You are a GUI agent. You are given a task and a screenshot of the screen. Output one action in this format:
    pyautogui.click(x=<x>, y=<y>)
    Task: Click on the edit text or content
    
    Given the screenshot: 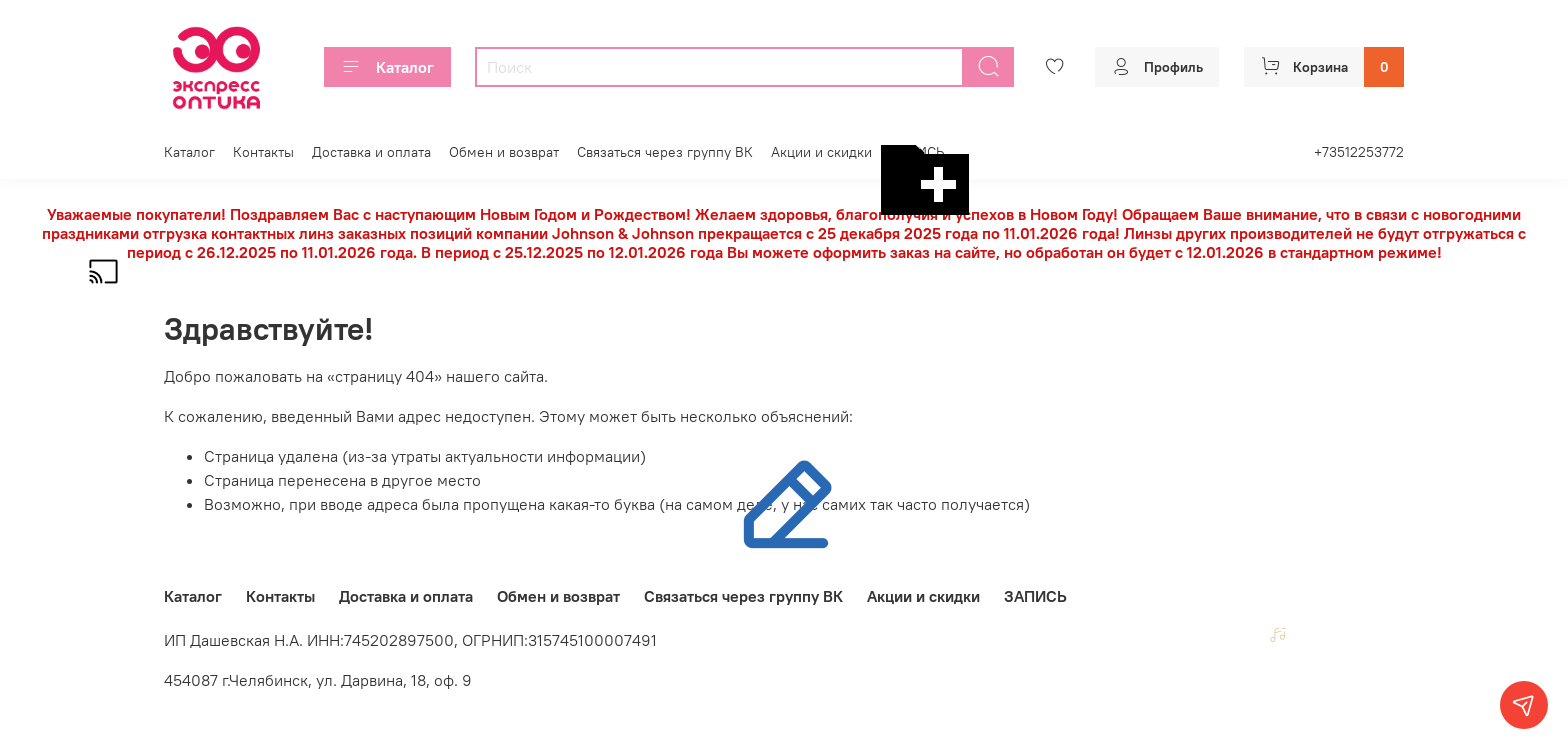 What is the action you would take?
    pyautogui.click(x=786, y=506)
    